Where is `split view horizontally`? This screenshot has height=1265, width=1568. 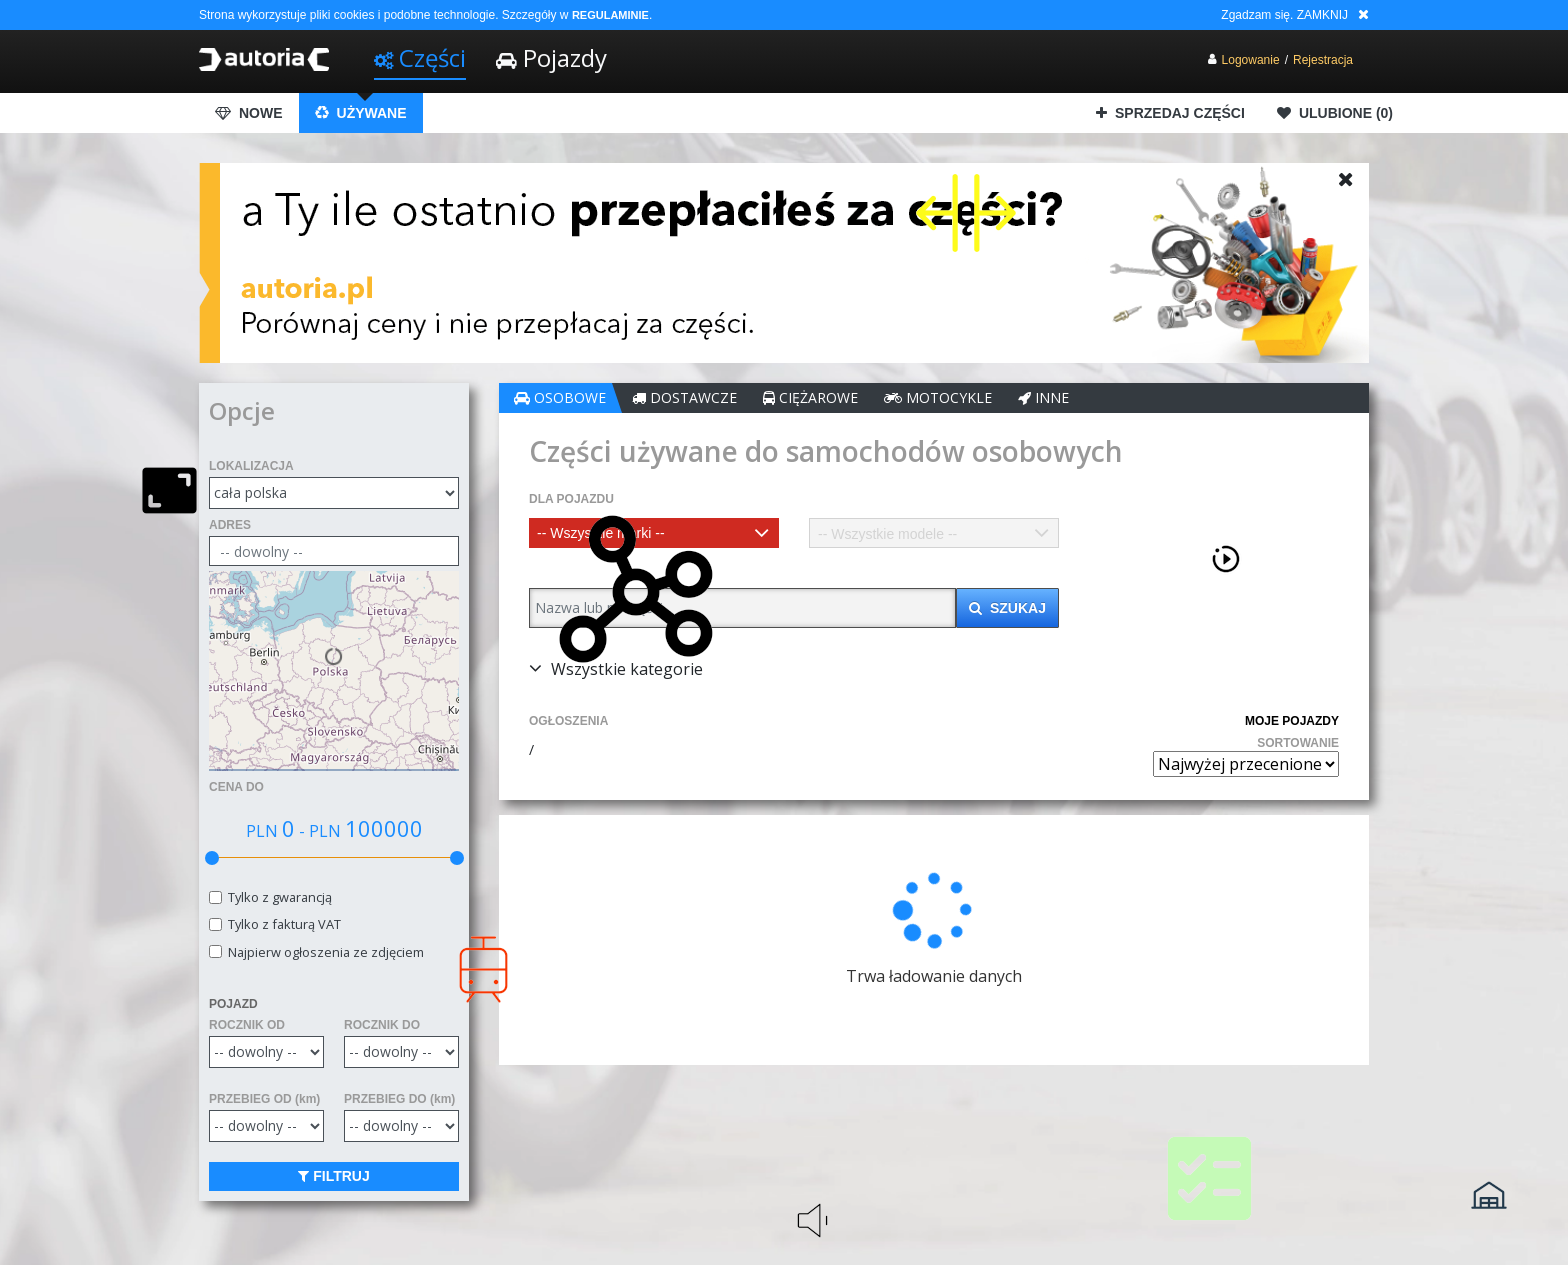 split view horizontally is located at coordinates (966, 213).